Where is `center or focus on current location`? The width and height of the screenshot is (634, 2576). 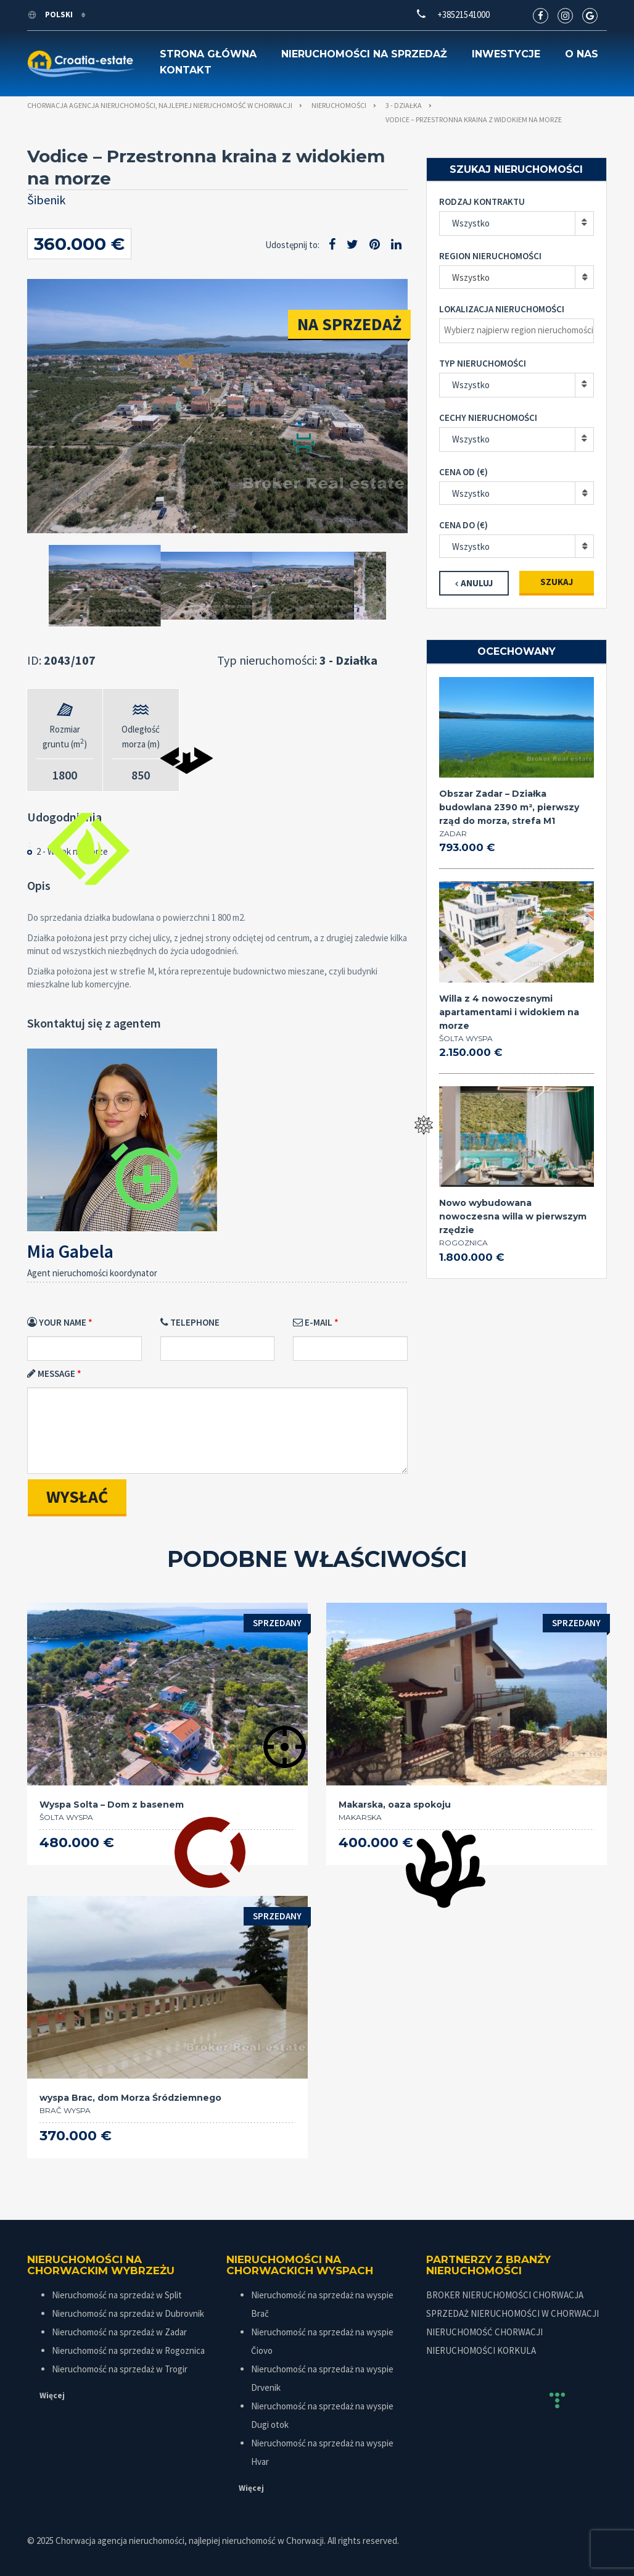
center or focus on current location is located at coordinates (284, 1747).